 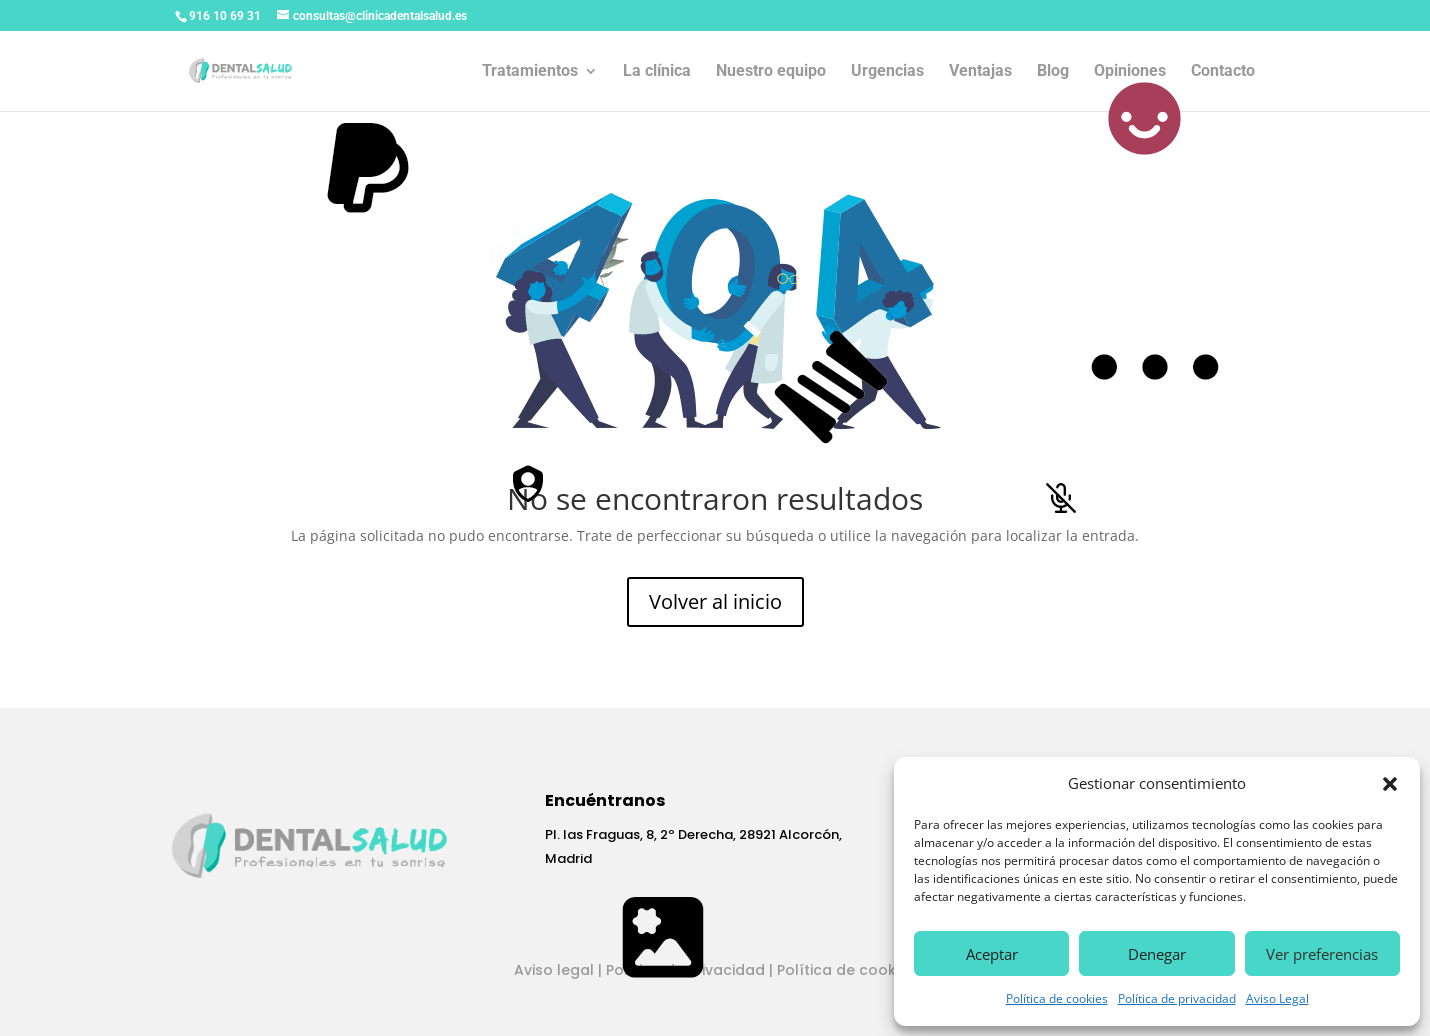 What do you see at coordinates (831, 387) in the screenshot?
I see `open or view a thread` at bounding box center [831, 387].